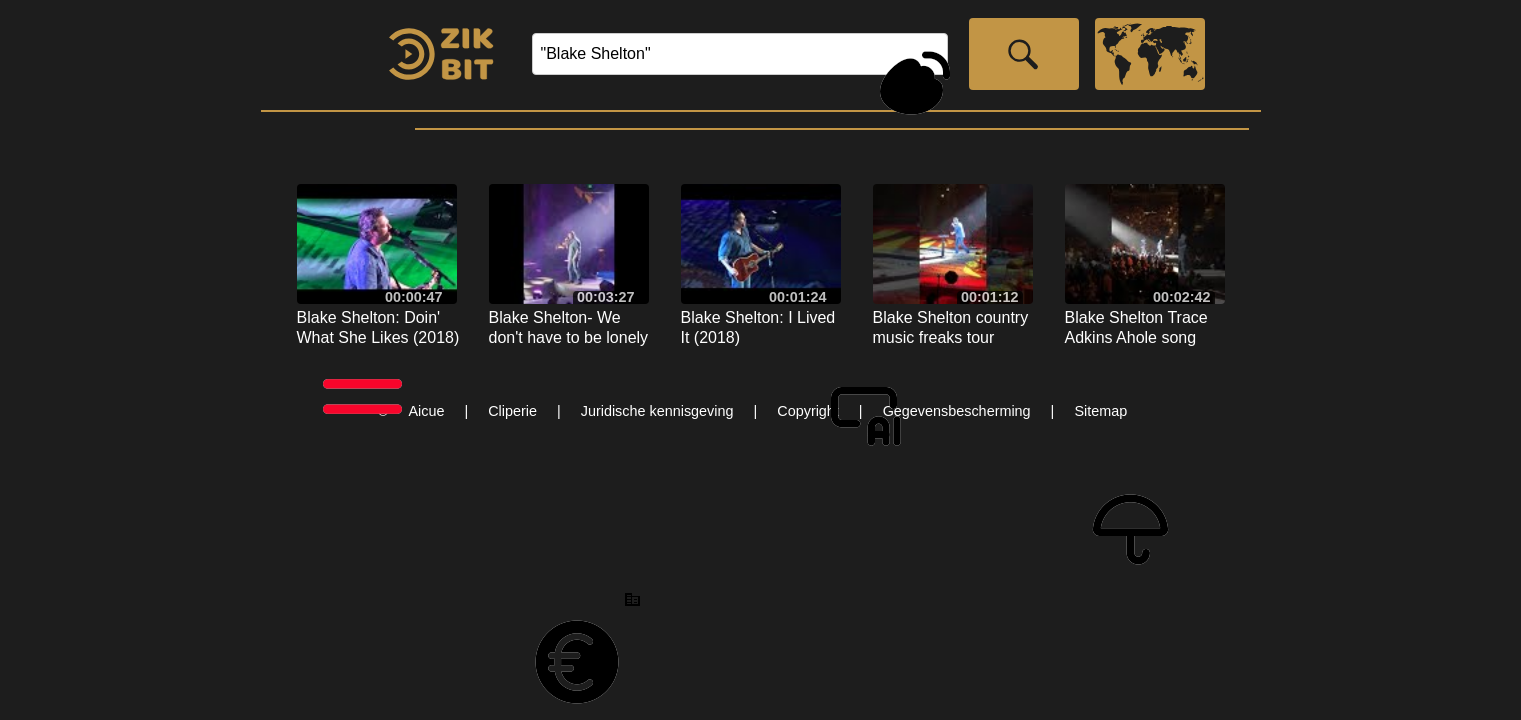 Image resolution: width=1521 pixels, height=720 pixels. Describe the element at coordinates (632, 599) in the screenshot. I see `view organization or company settings` at that location.